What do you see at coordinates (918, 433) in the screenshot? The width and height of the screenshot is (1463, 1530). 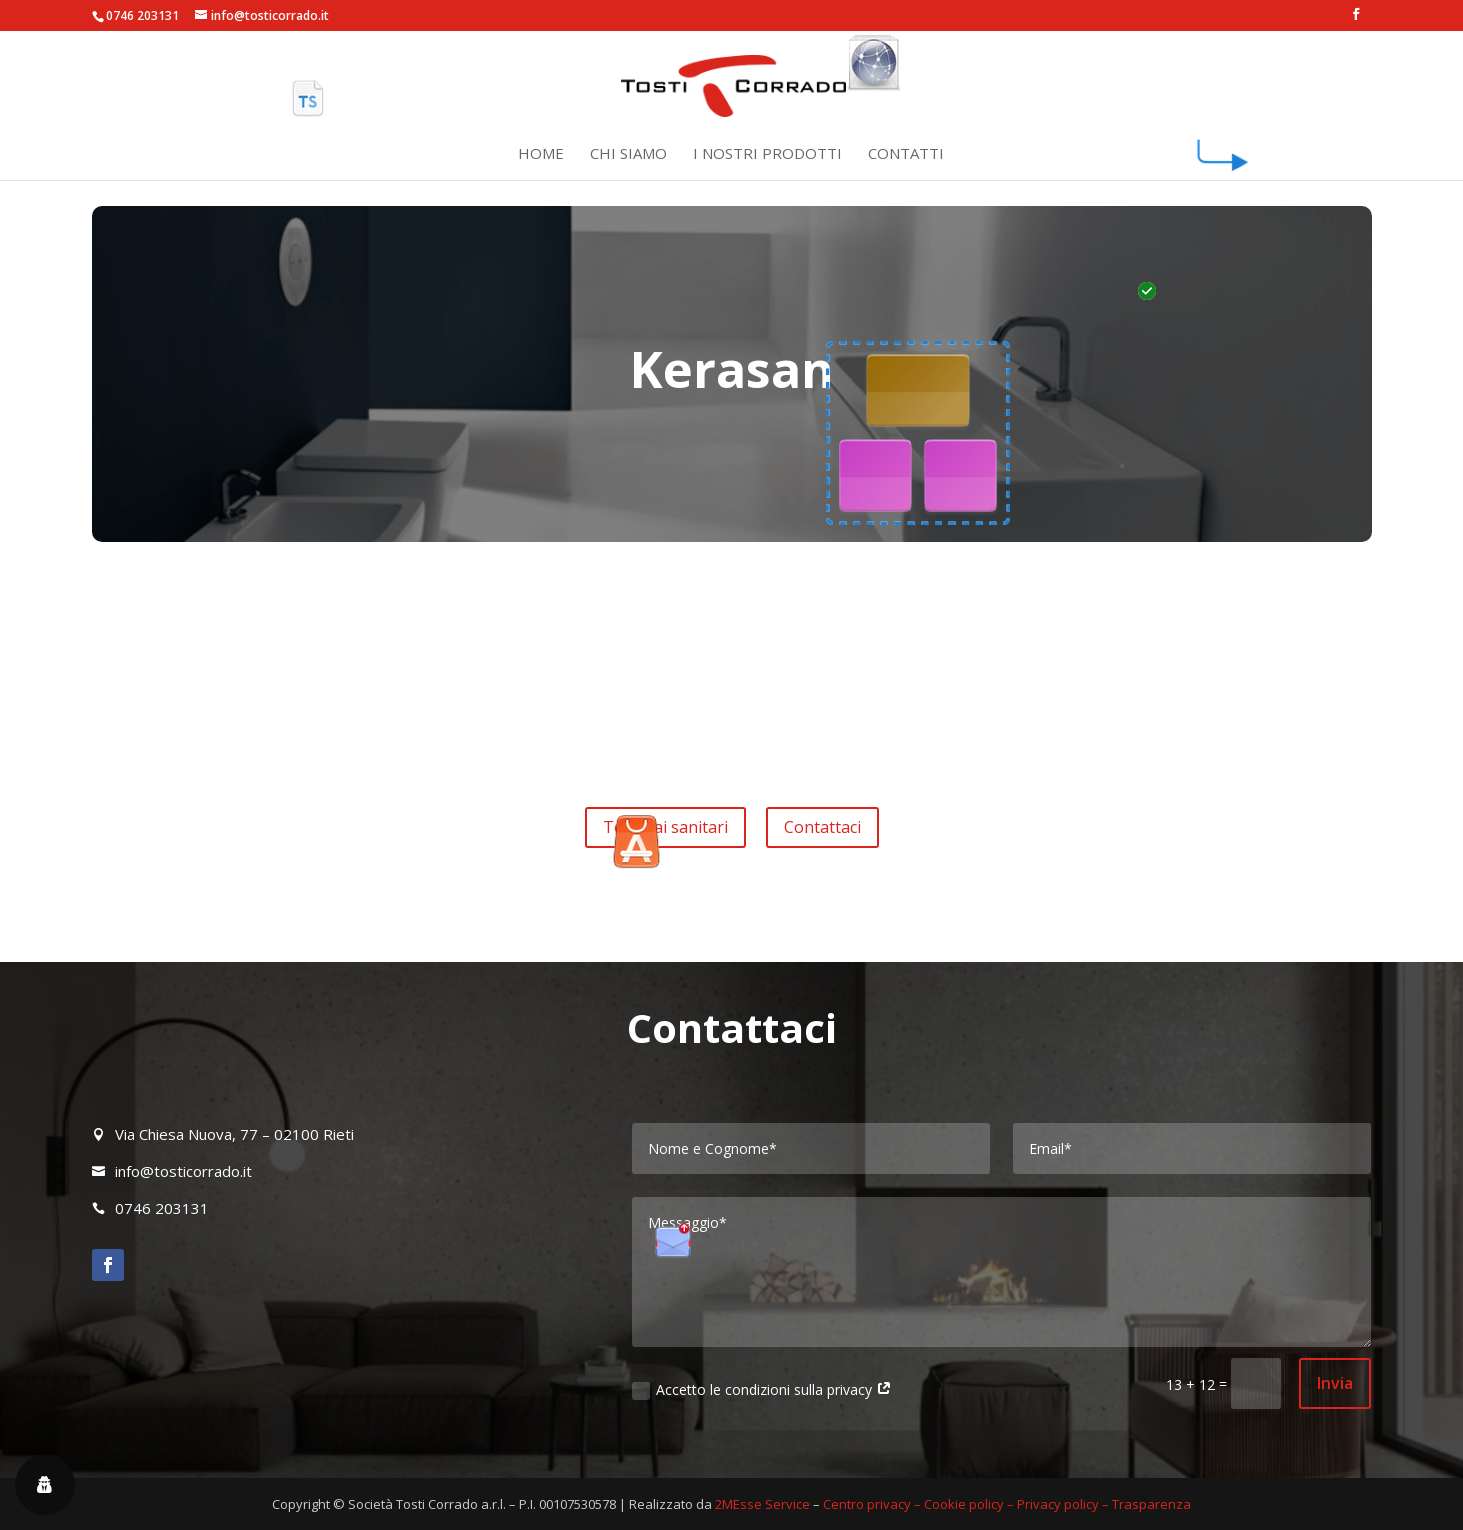 I see `select all items in the current view` at bounding box center [918, 433].